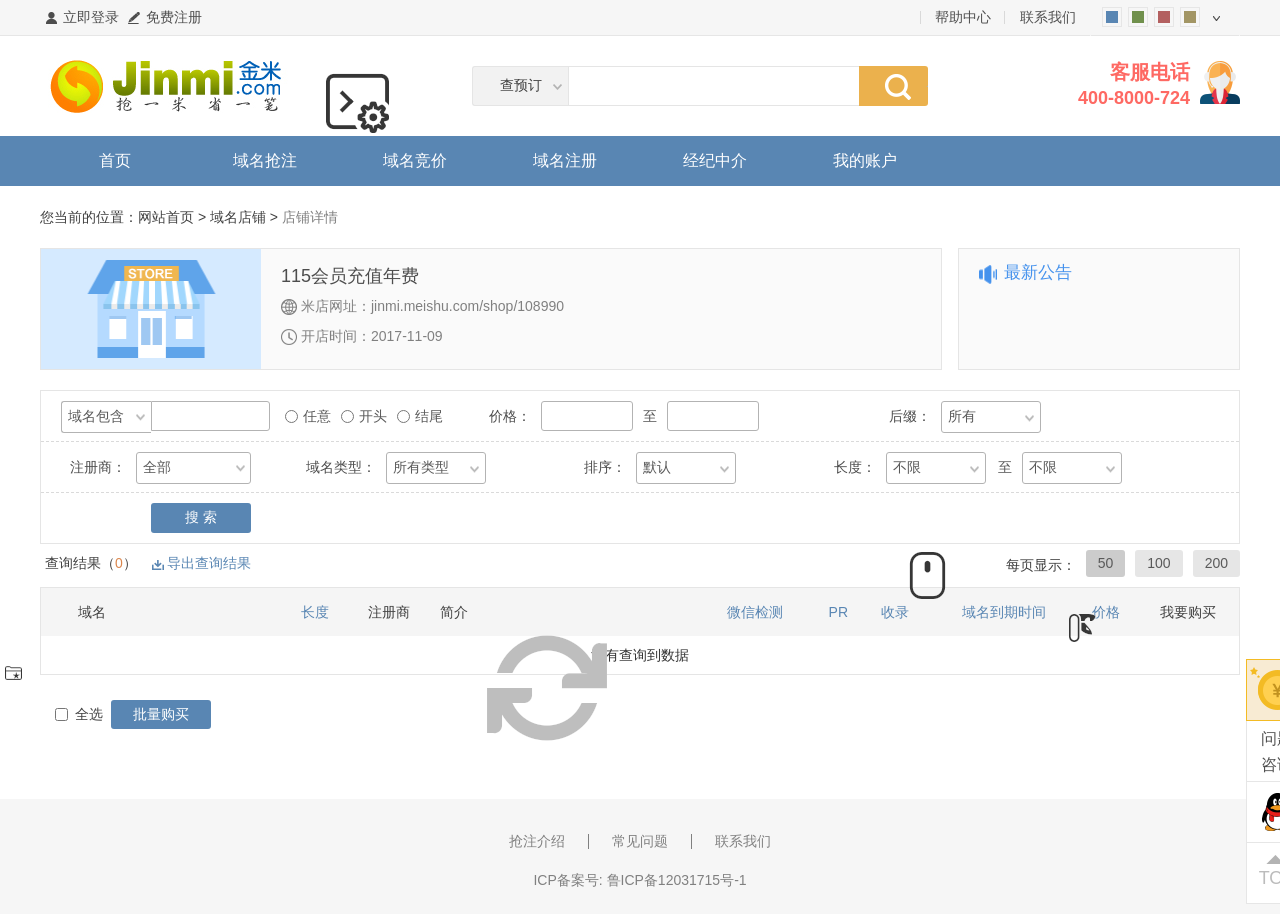 Image resolution: width=1280 pixels, height=914 pixels. Describe the element at coordinates (547, 688) in the screenshot. I see `indicates syncing in progress` at that location.